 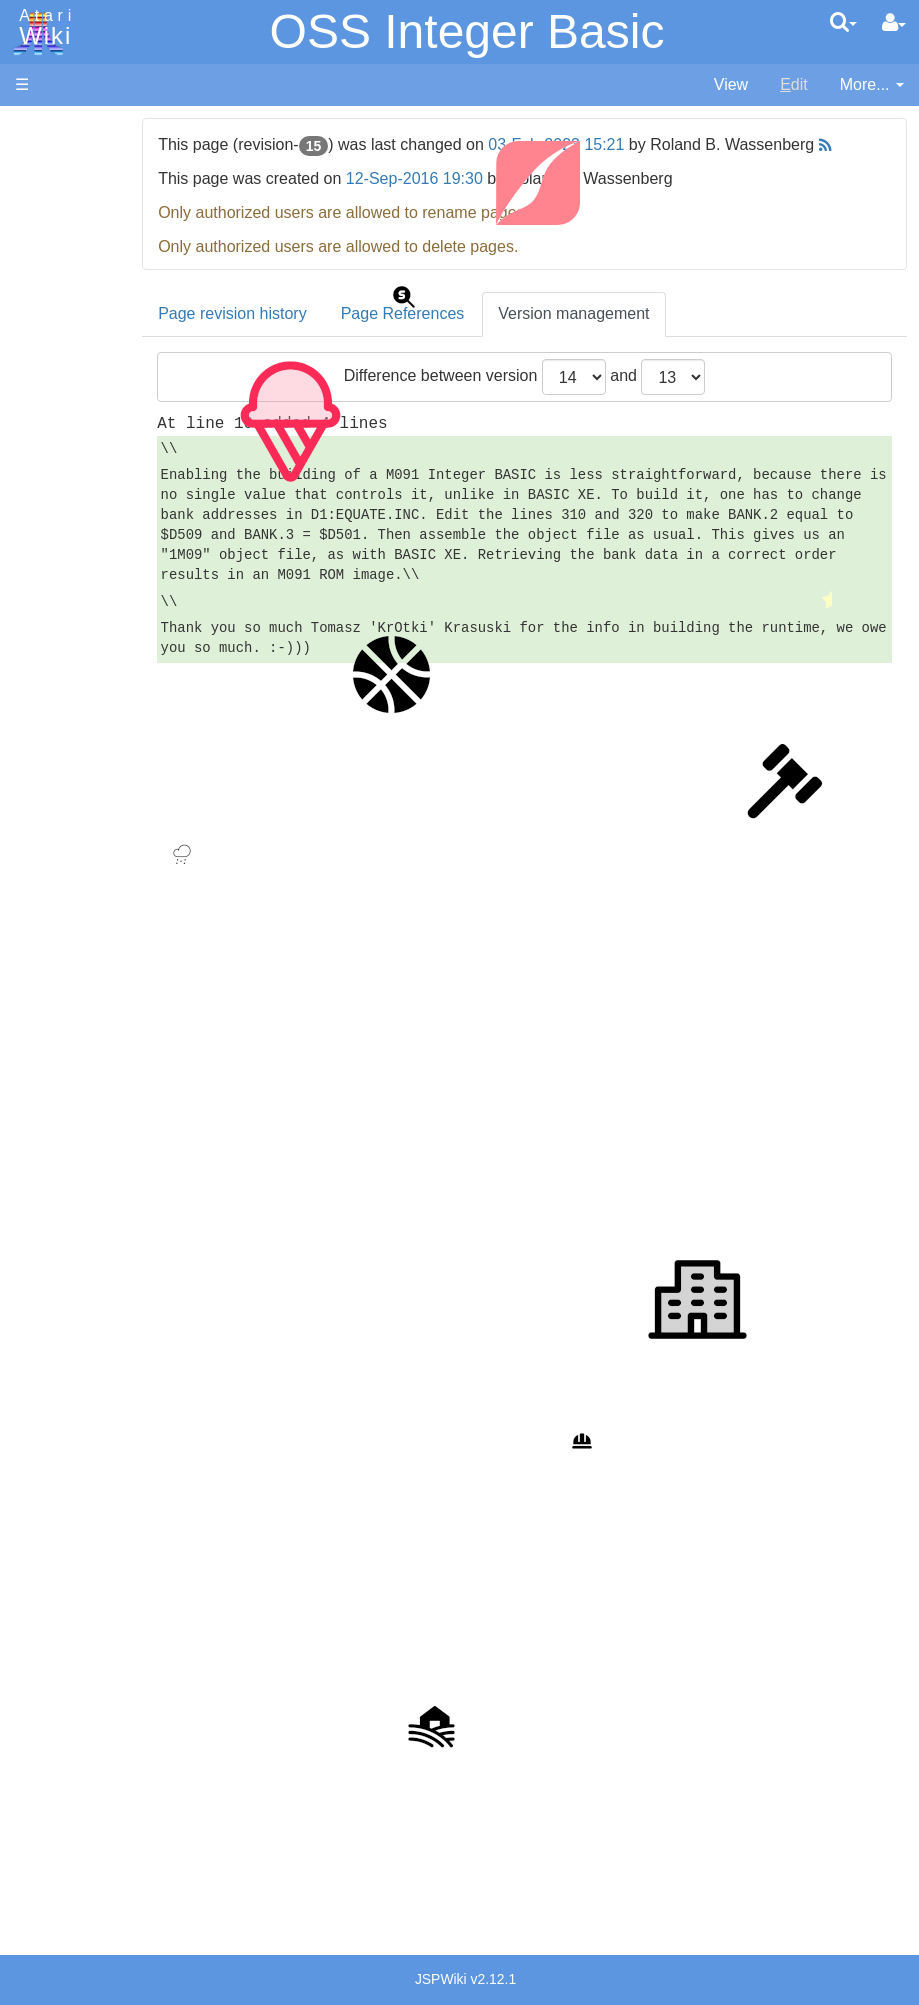 I want to click on access legal or court-related information, so click(x=782, y=783).